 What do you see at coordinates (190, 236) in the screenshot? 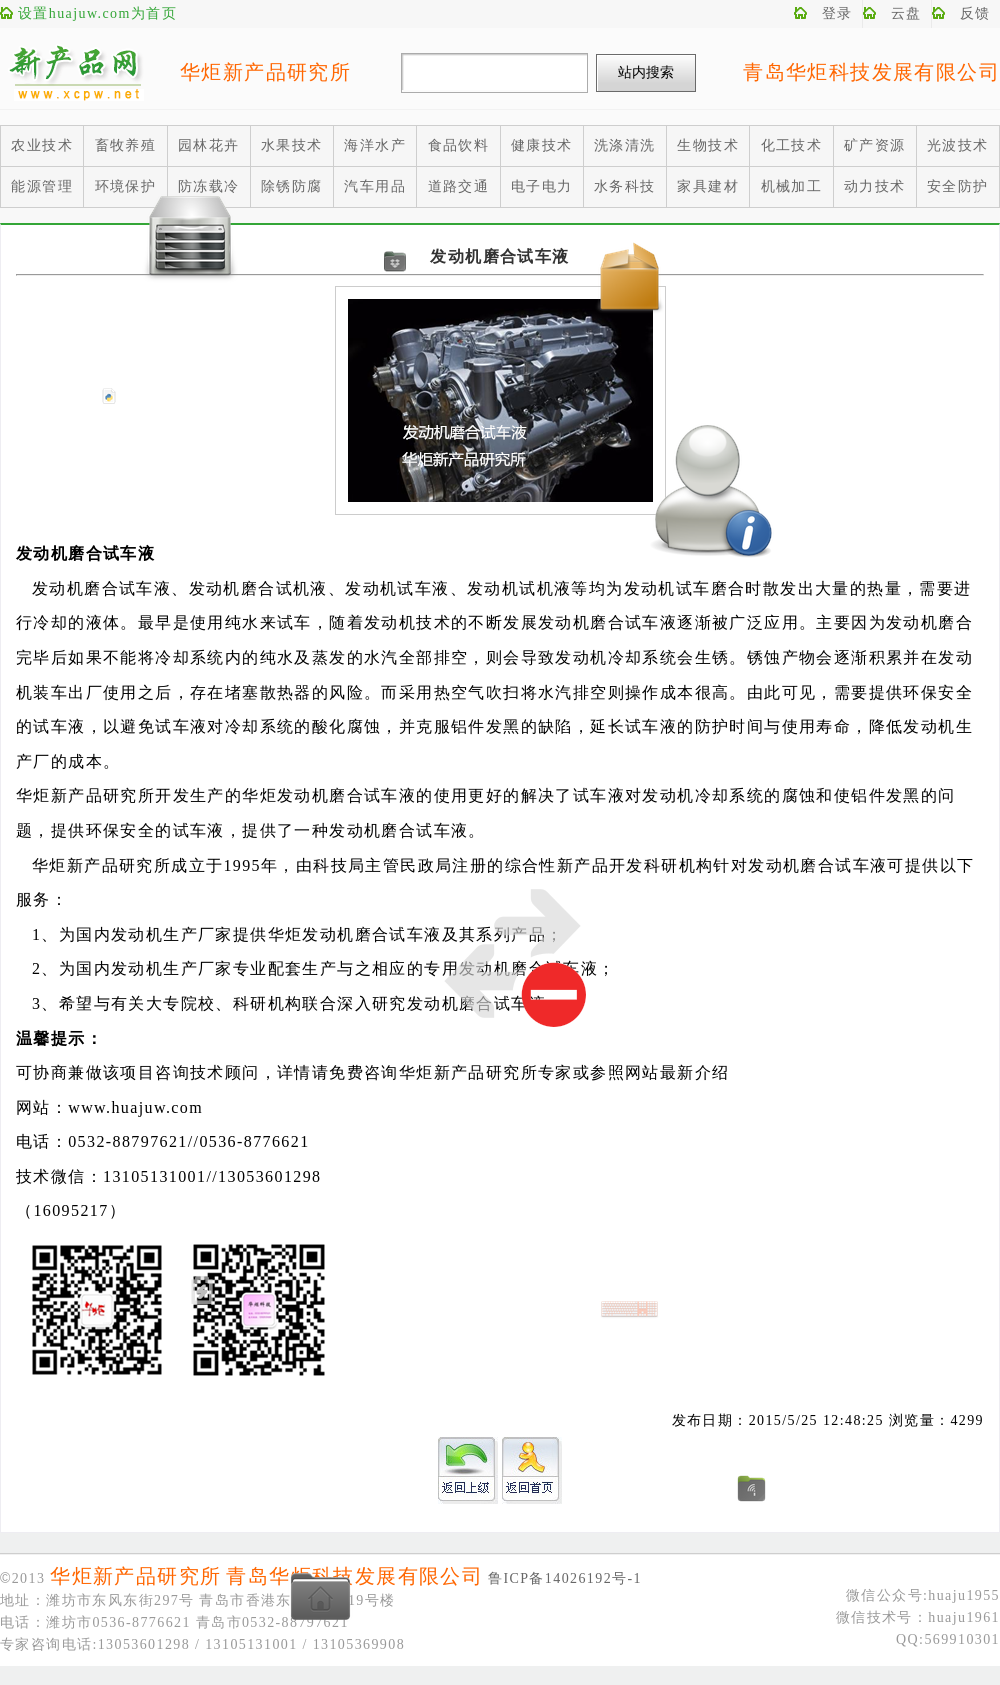
I see `access multi-disk storage device` at bounding box center [190, 236].